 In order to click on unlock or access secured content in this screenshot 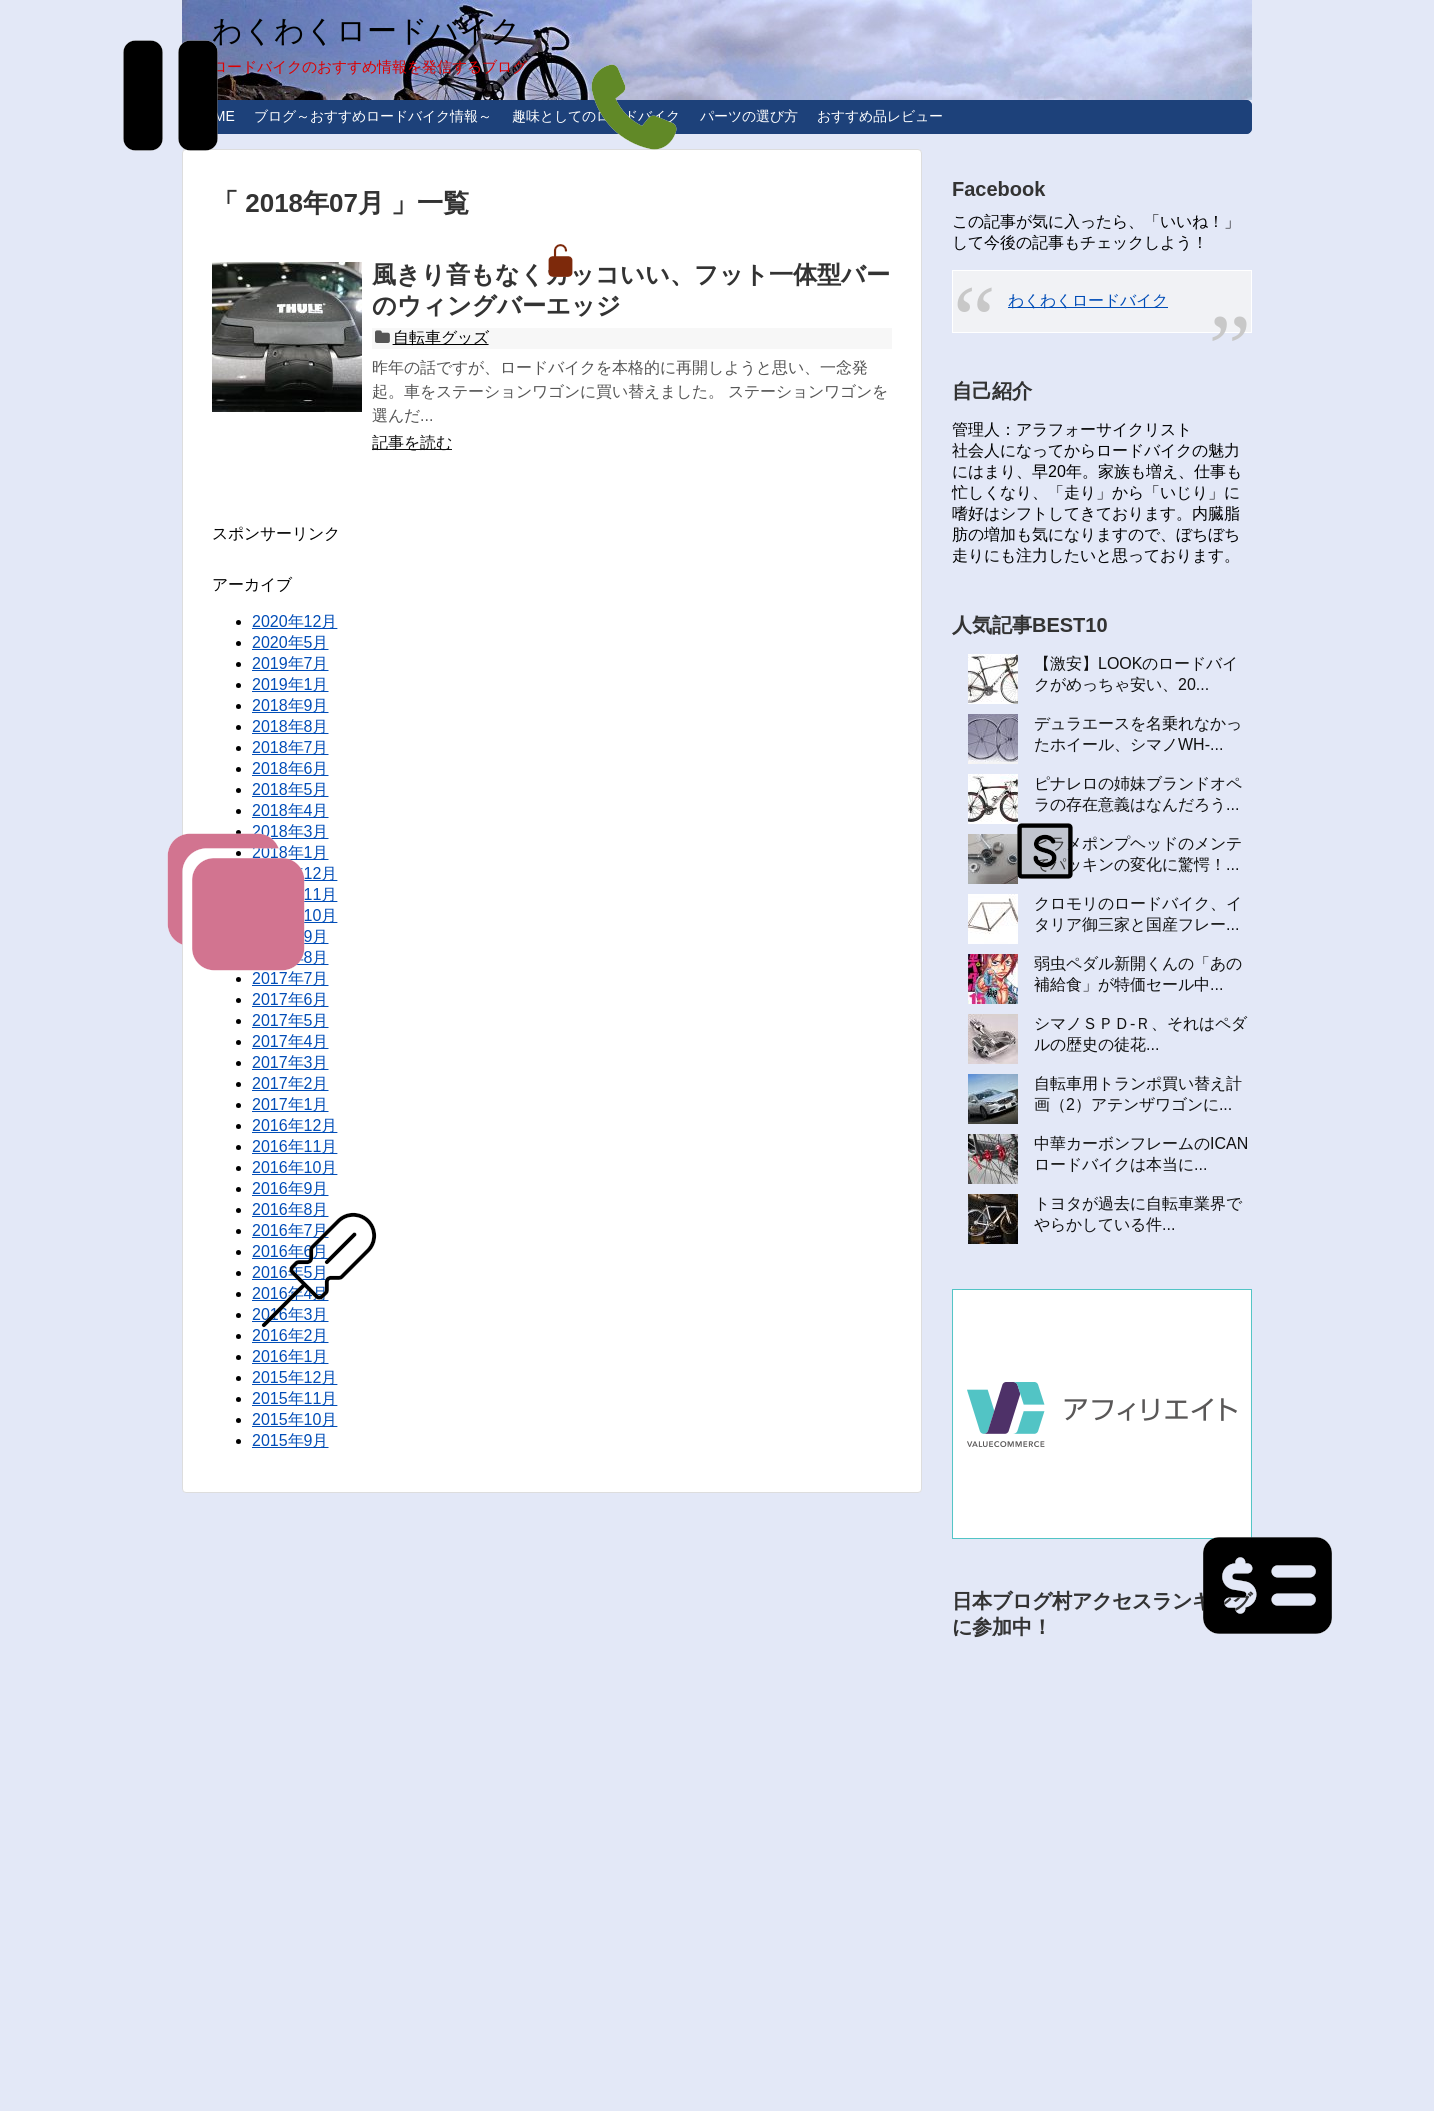, I will do `click(560, 260)`.